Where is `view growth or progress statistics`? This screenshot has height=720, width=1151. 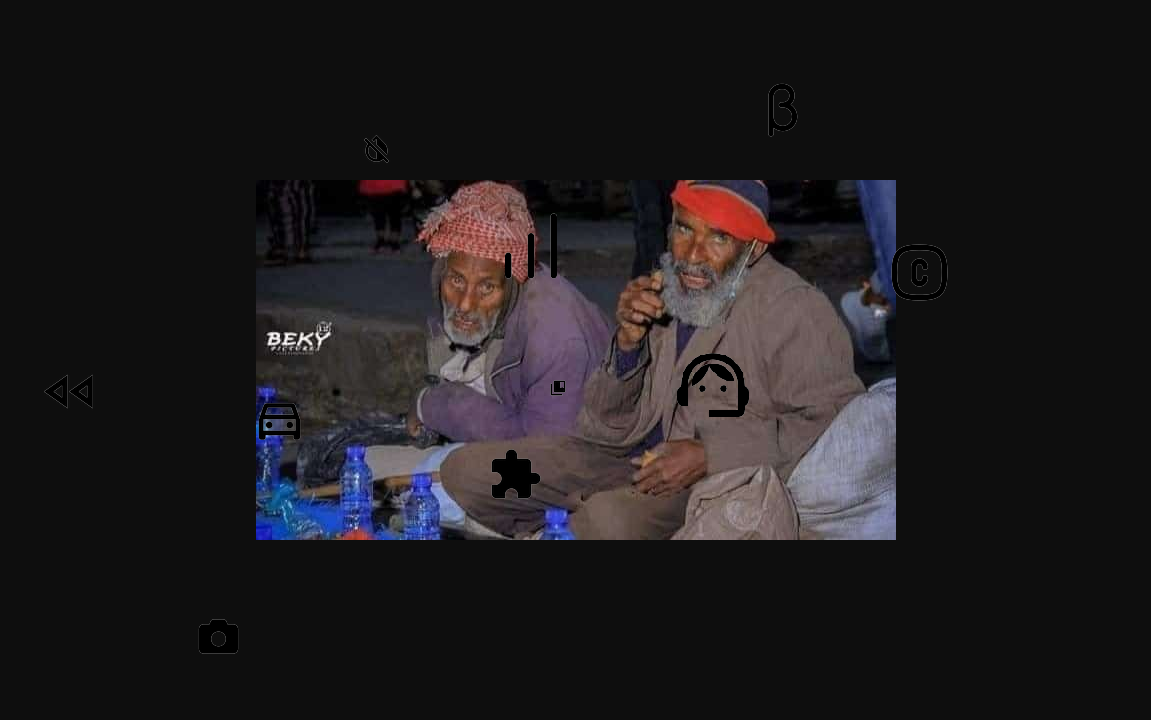 view growth or progress statistics is located at coordinates (531, 246).